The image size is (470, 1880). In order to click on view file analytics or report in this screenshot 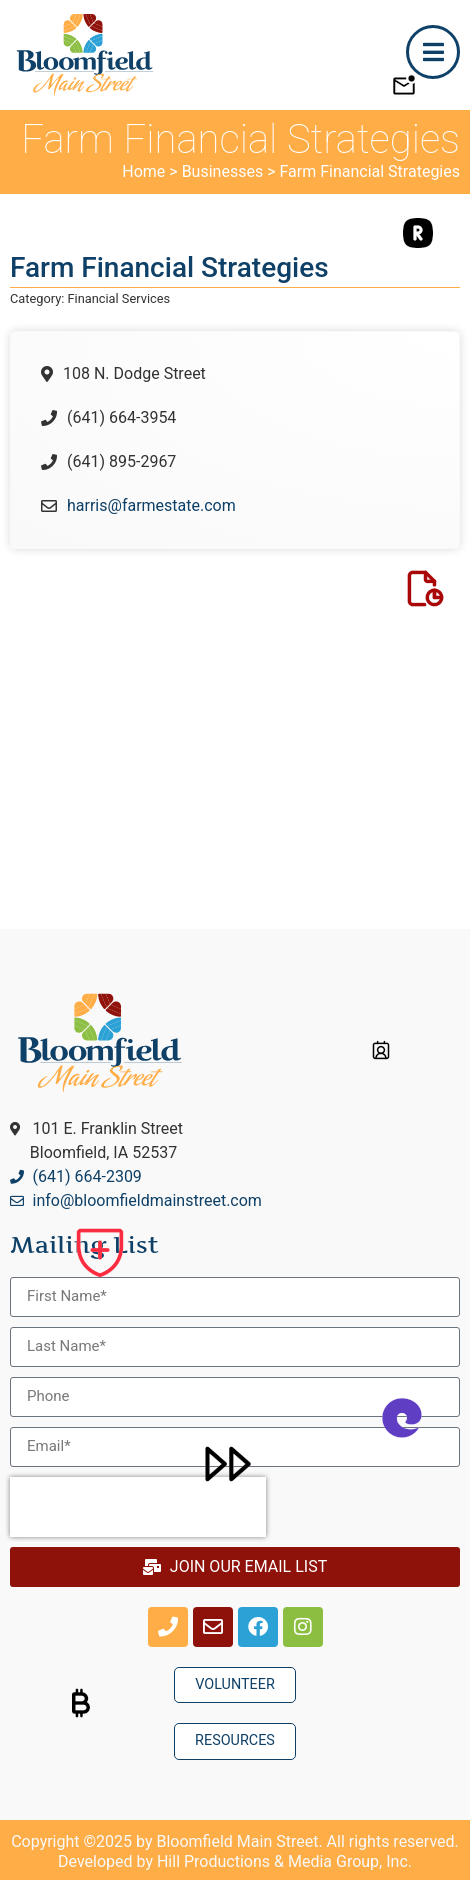, I will do `click(425, 588)`.